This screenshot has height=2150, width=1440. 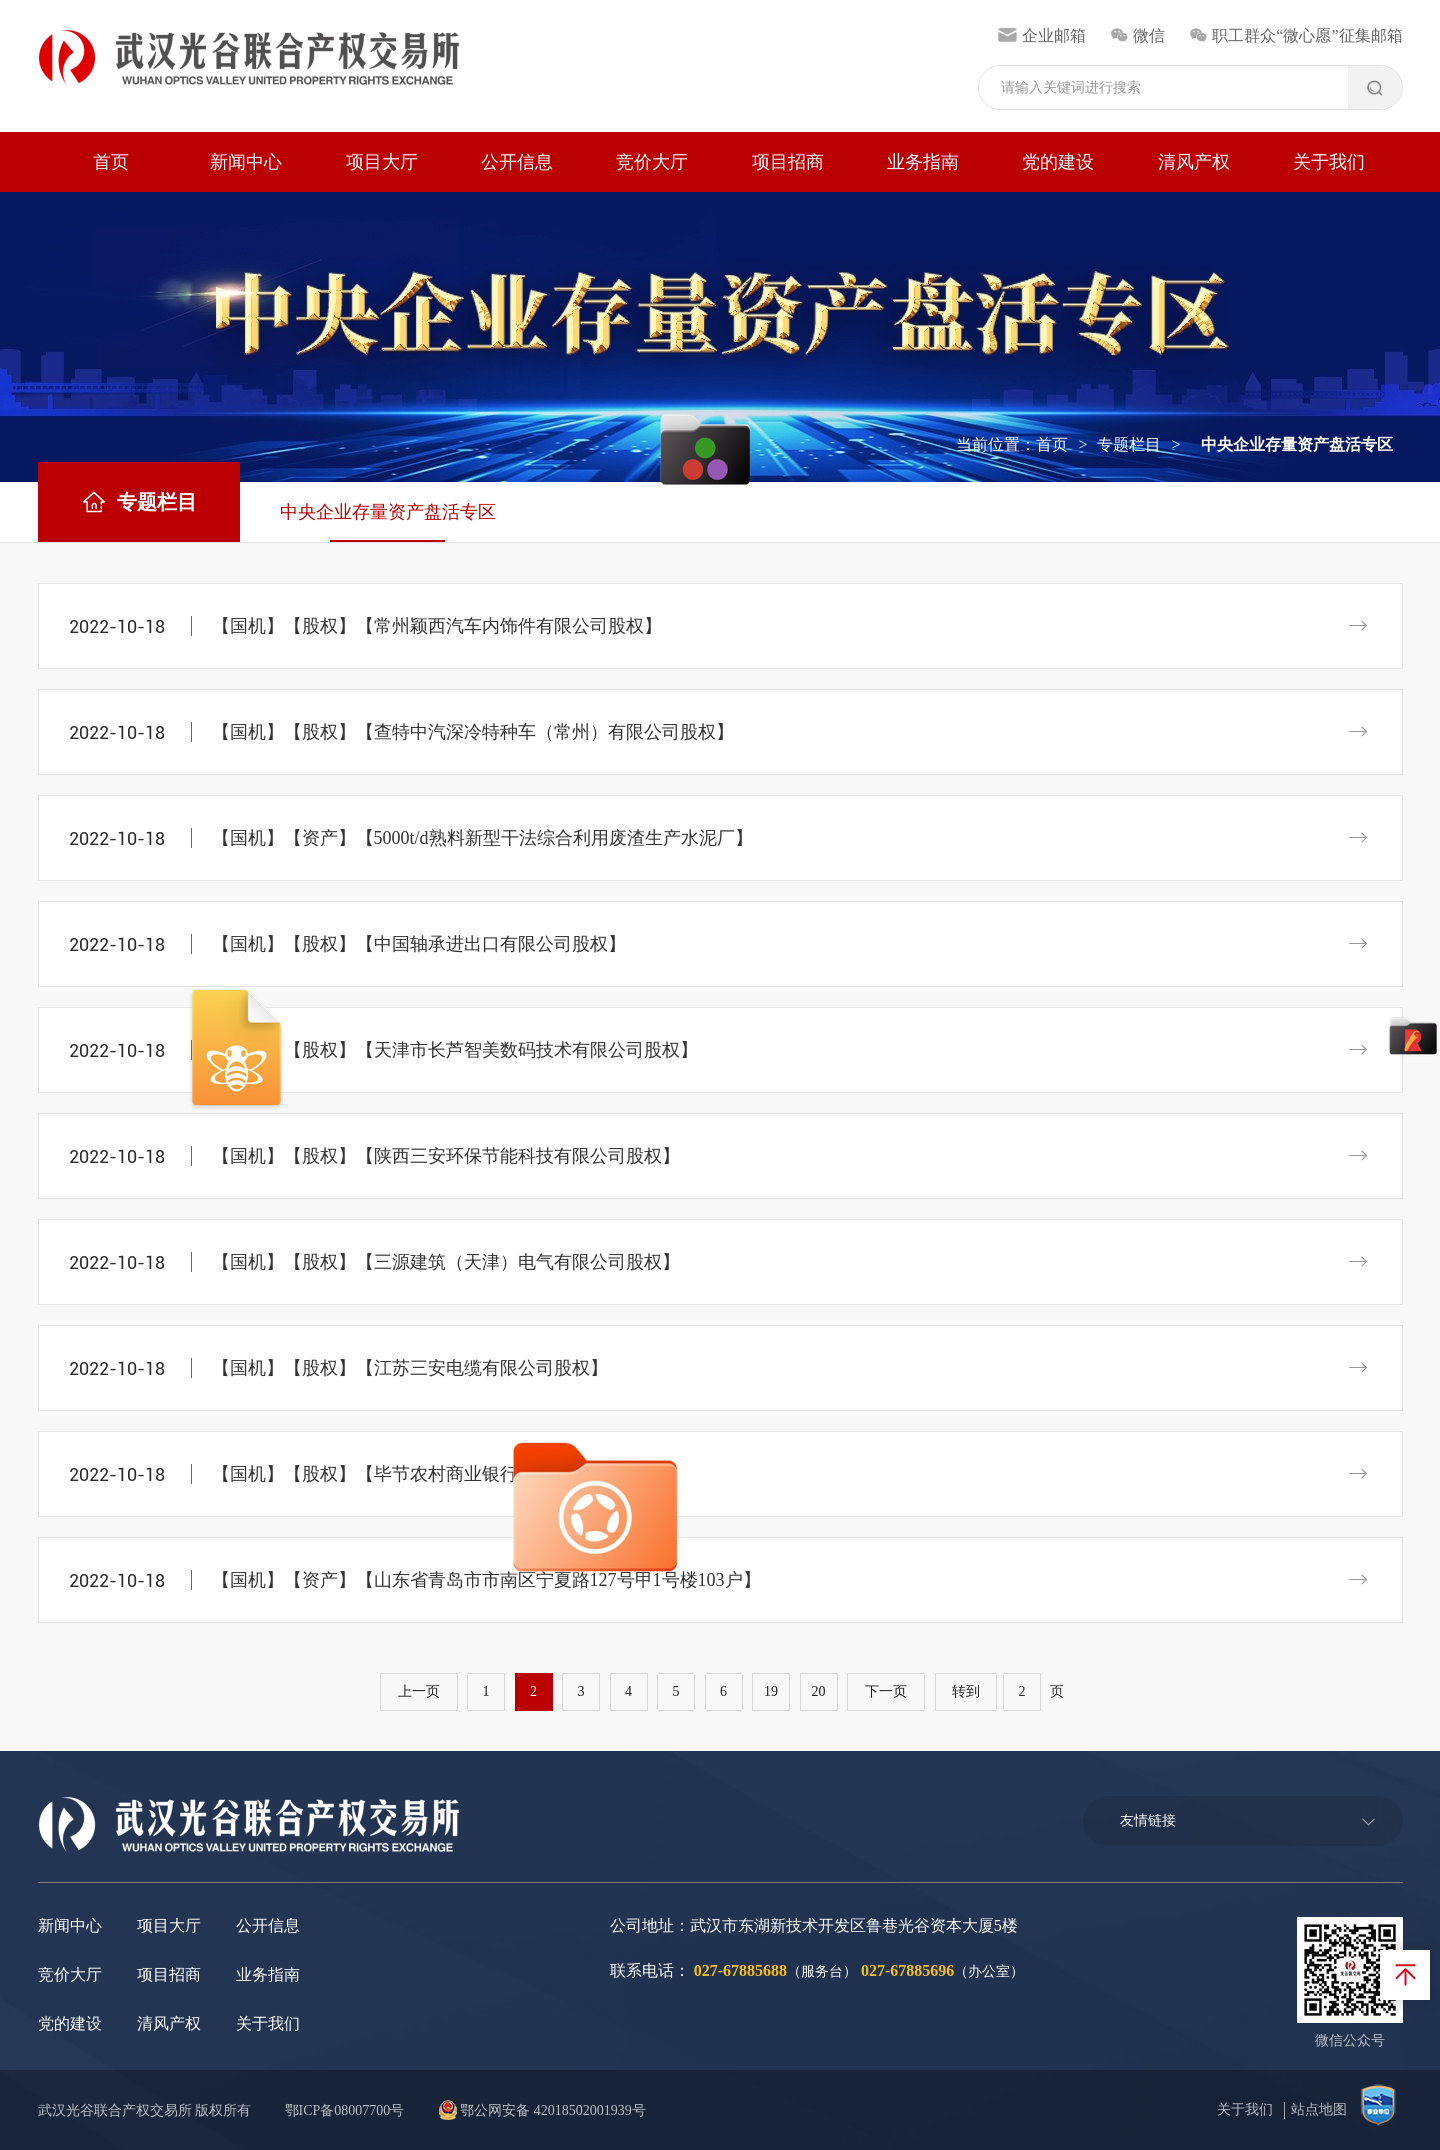 I want to click on open a freeplane mind mapping file, so click(x=236, y=1047).